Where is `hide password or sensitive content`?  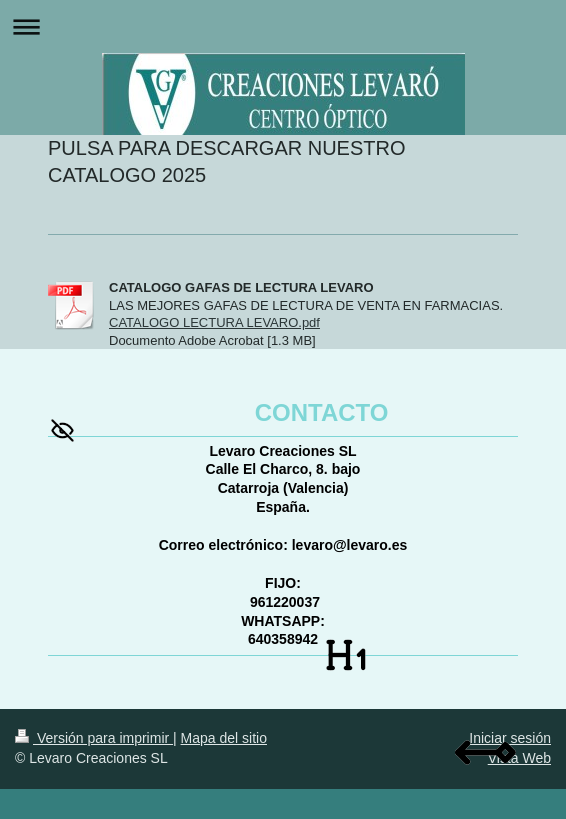
hide password or sensitive content is located at coordinates (62, 430).